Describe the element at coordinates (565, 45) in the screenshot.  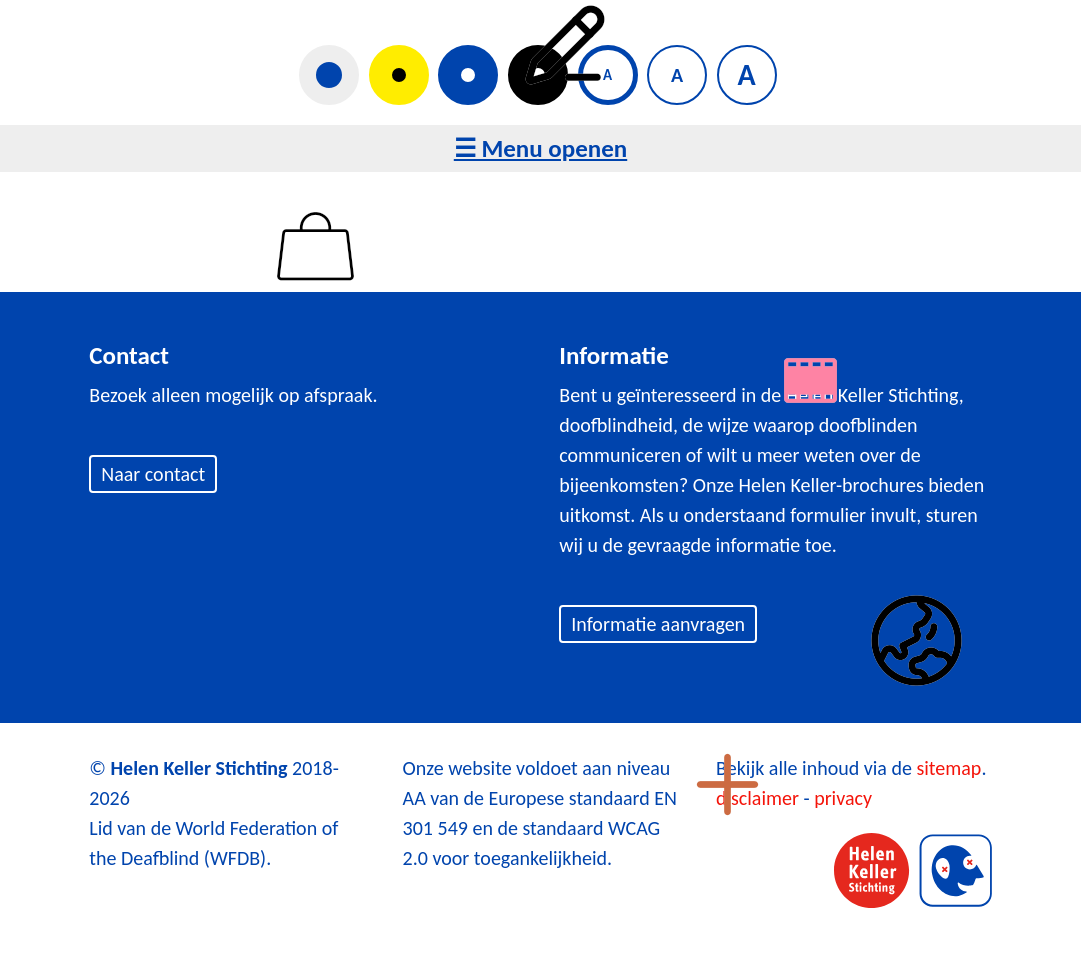
I see `edit text or content` at that location.